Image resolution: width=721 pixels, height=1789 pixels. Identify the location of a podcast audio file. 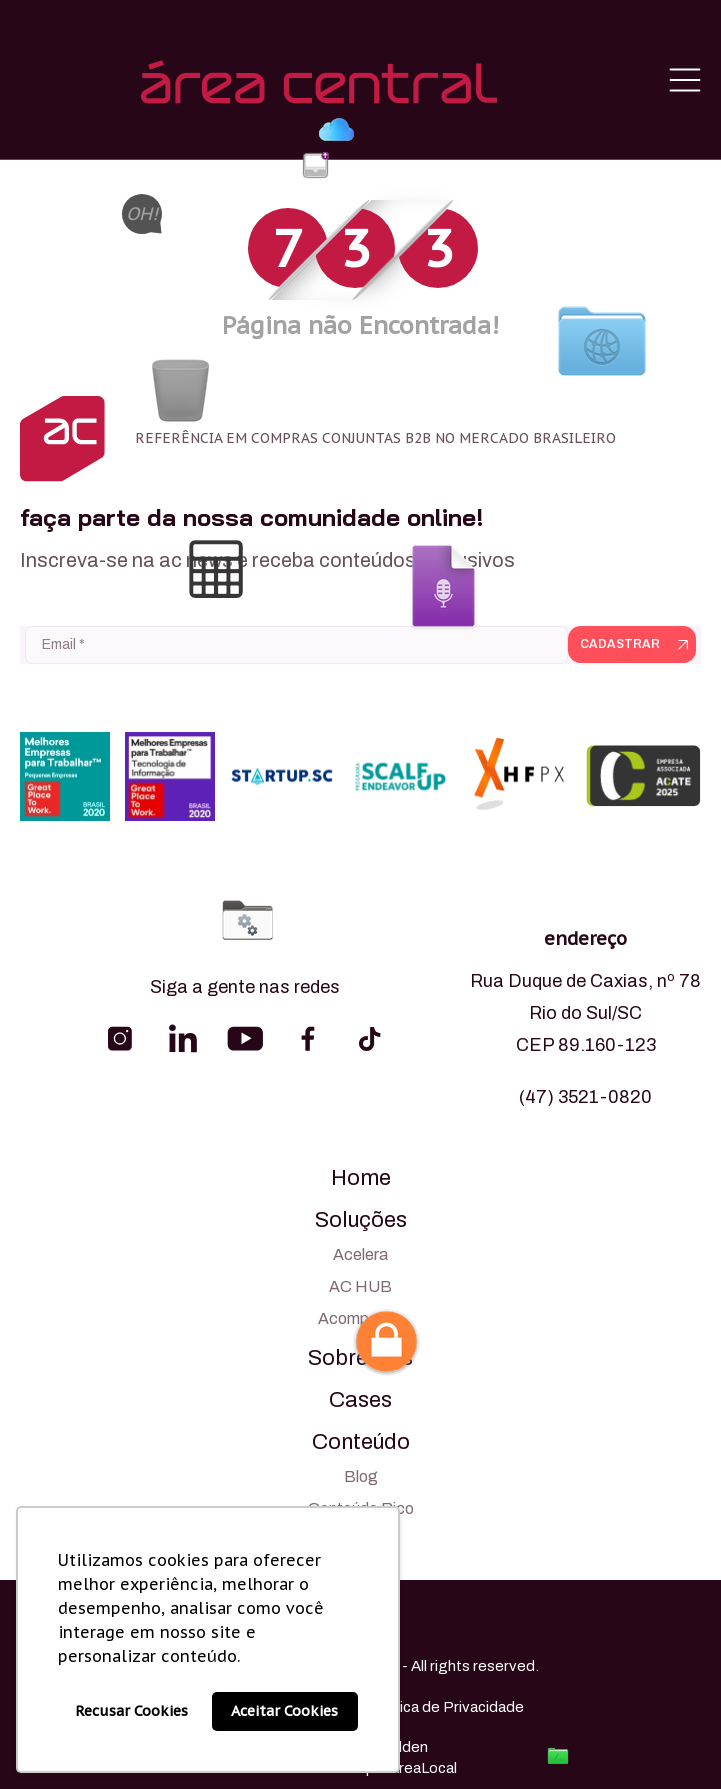
(443, 587).